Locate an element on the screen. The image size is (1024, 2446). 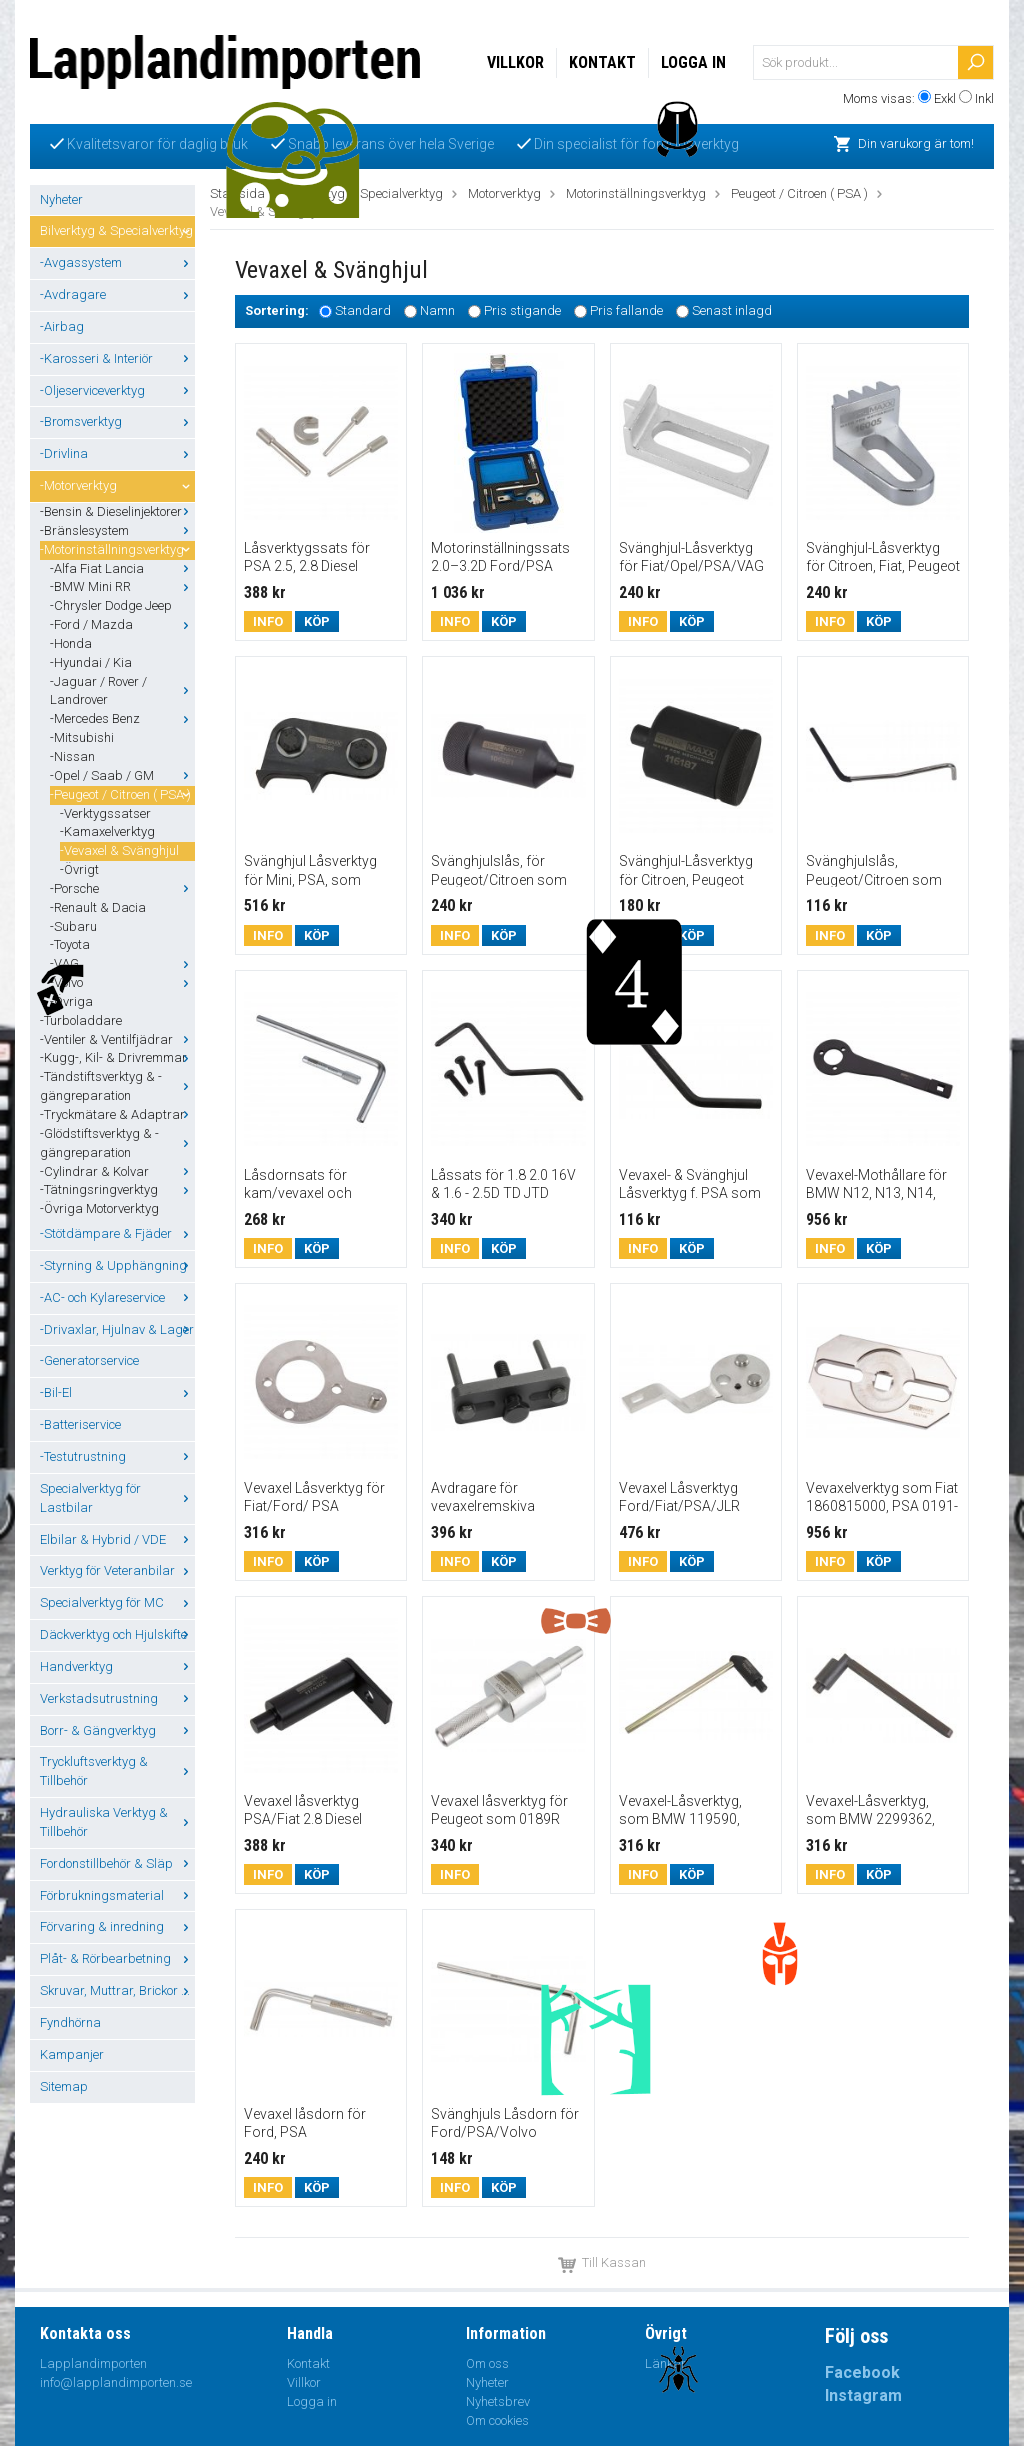
enter a forest zone or nature area is located at coordinates (595, 2040).